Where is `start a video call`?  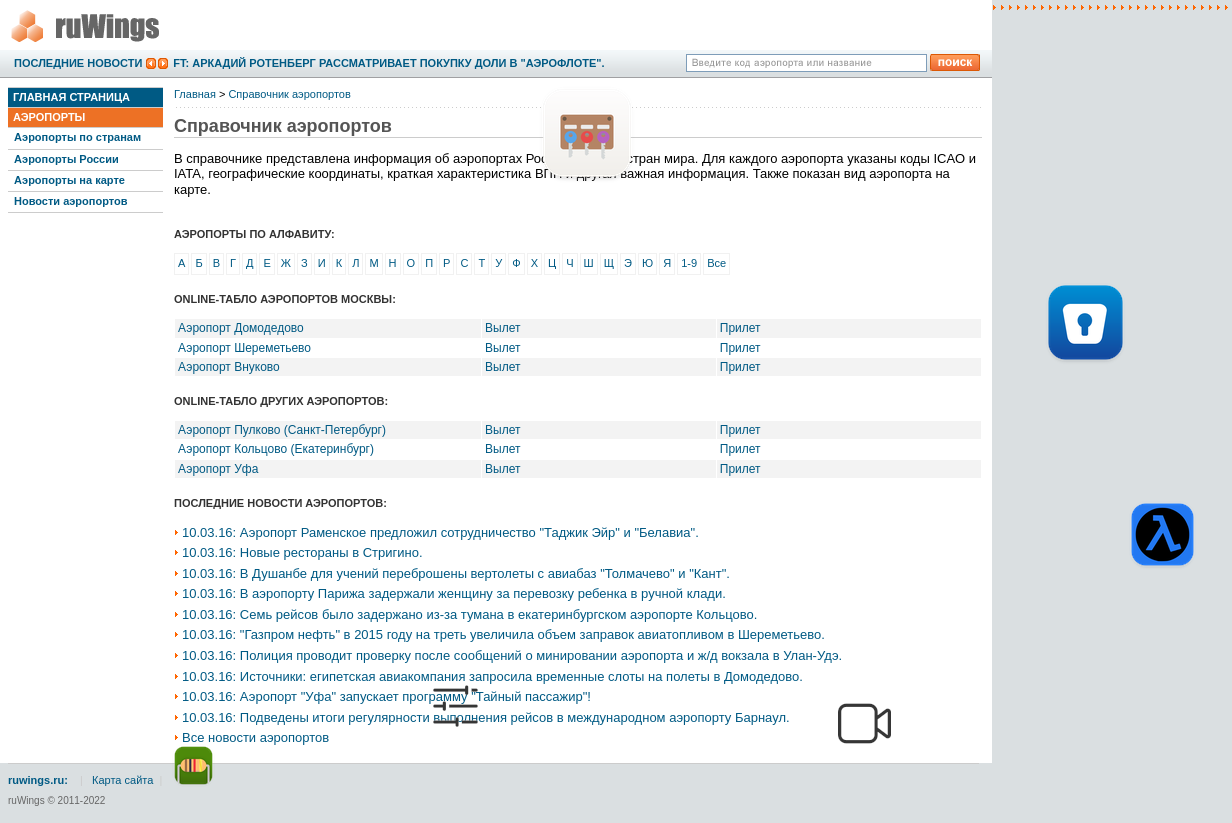
start a video call is located at coordinates (864, 723).